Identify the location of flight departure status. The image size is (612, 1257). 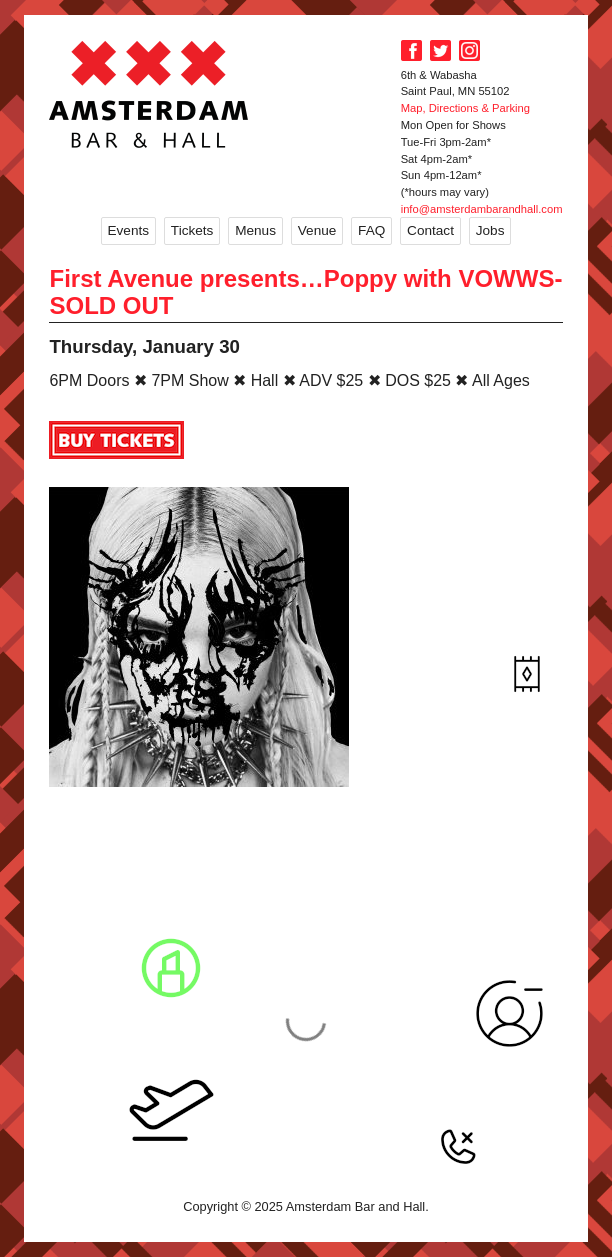
(171, 1107).